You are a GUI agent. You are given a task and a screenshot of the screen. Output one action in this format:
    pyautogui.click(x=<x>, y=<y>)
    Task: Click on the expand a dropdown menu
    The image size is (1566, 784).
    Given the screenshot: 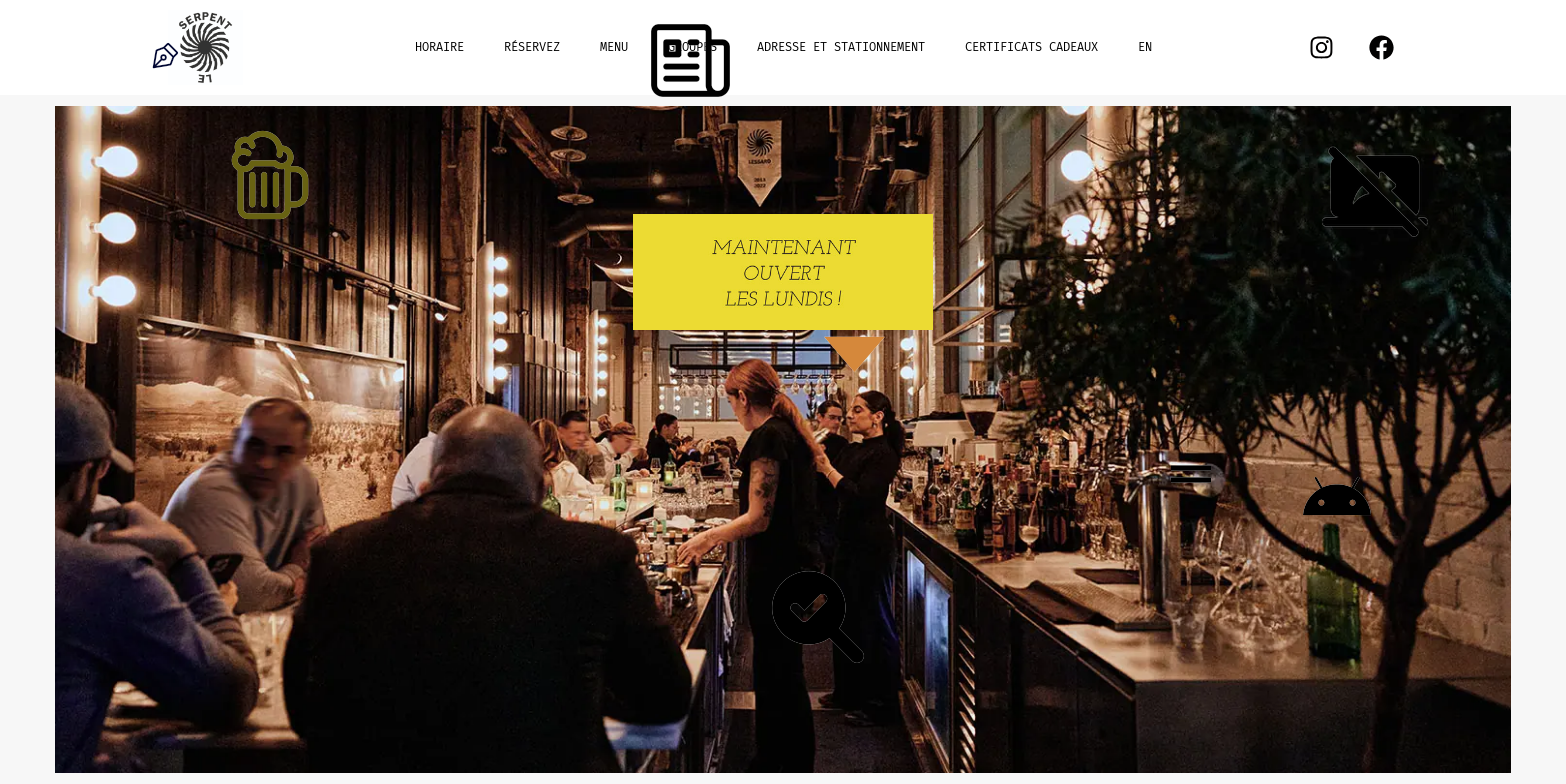 What is the action you would take?
    pyautogui.click(x=854, y=354)
    